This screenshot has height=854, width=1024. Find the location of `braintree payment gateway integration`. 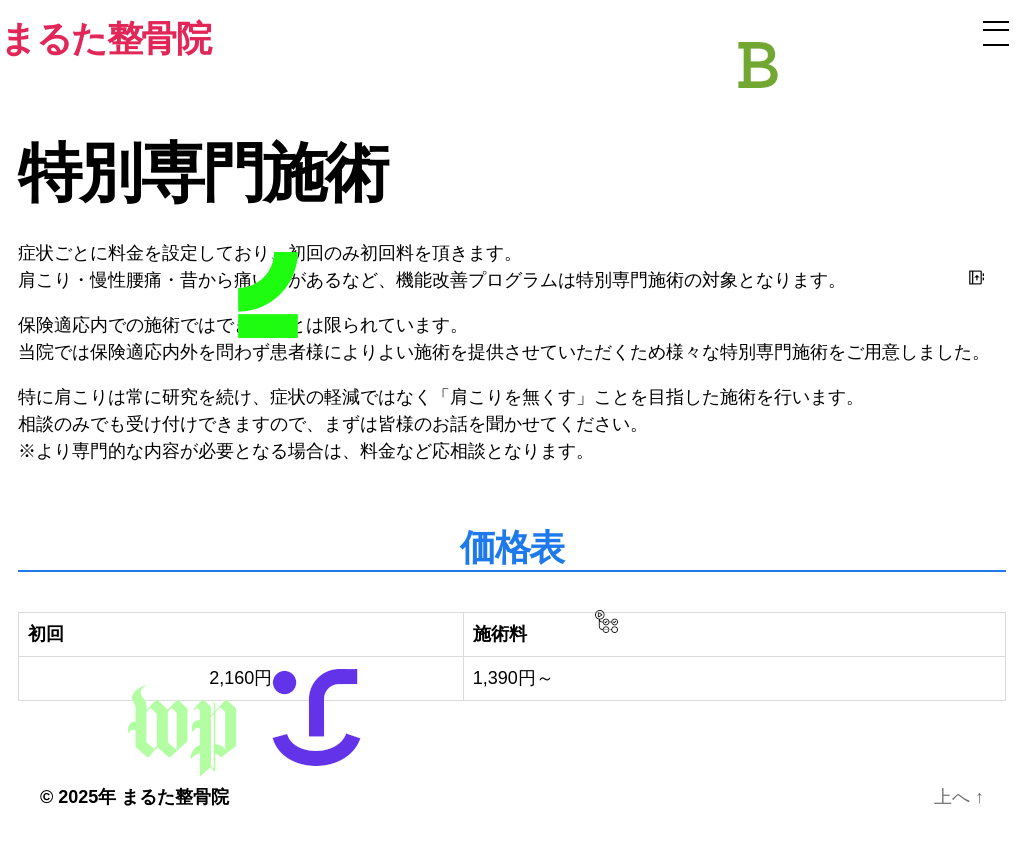

braintree payment gateway integration is located at coordinates (758, 65).